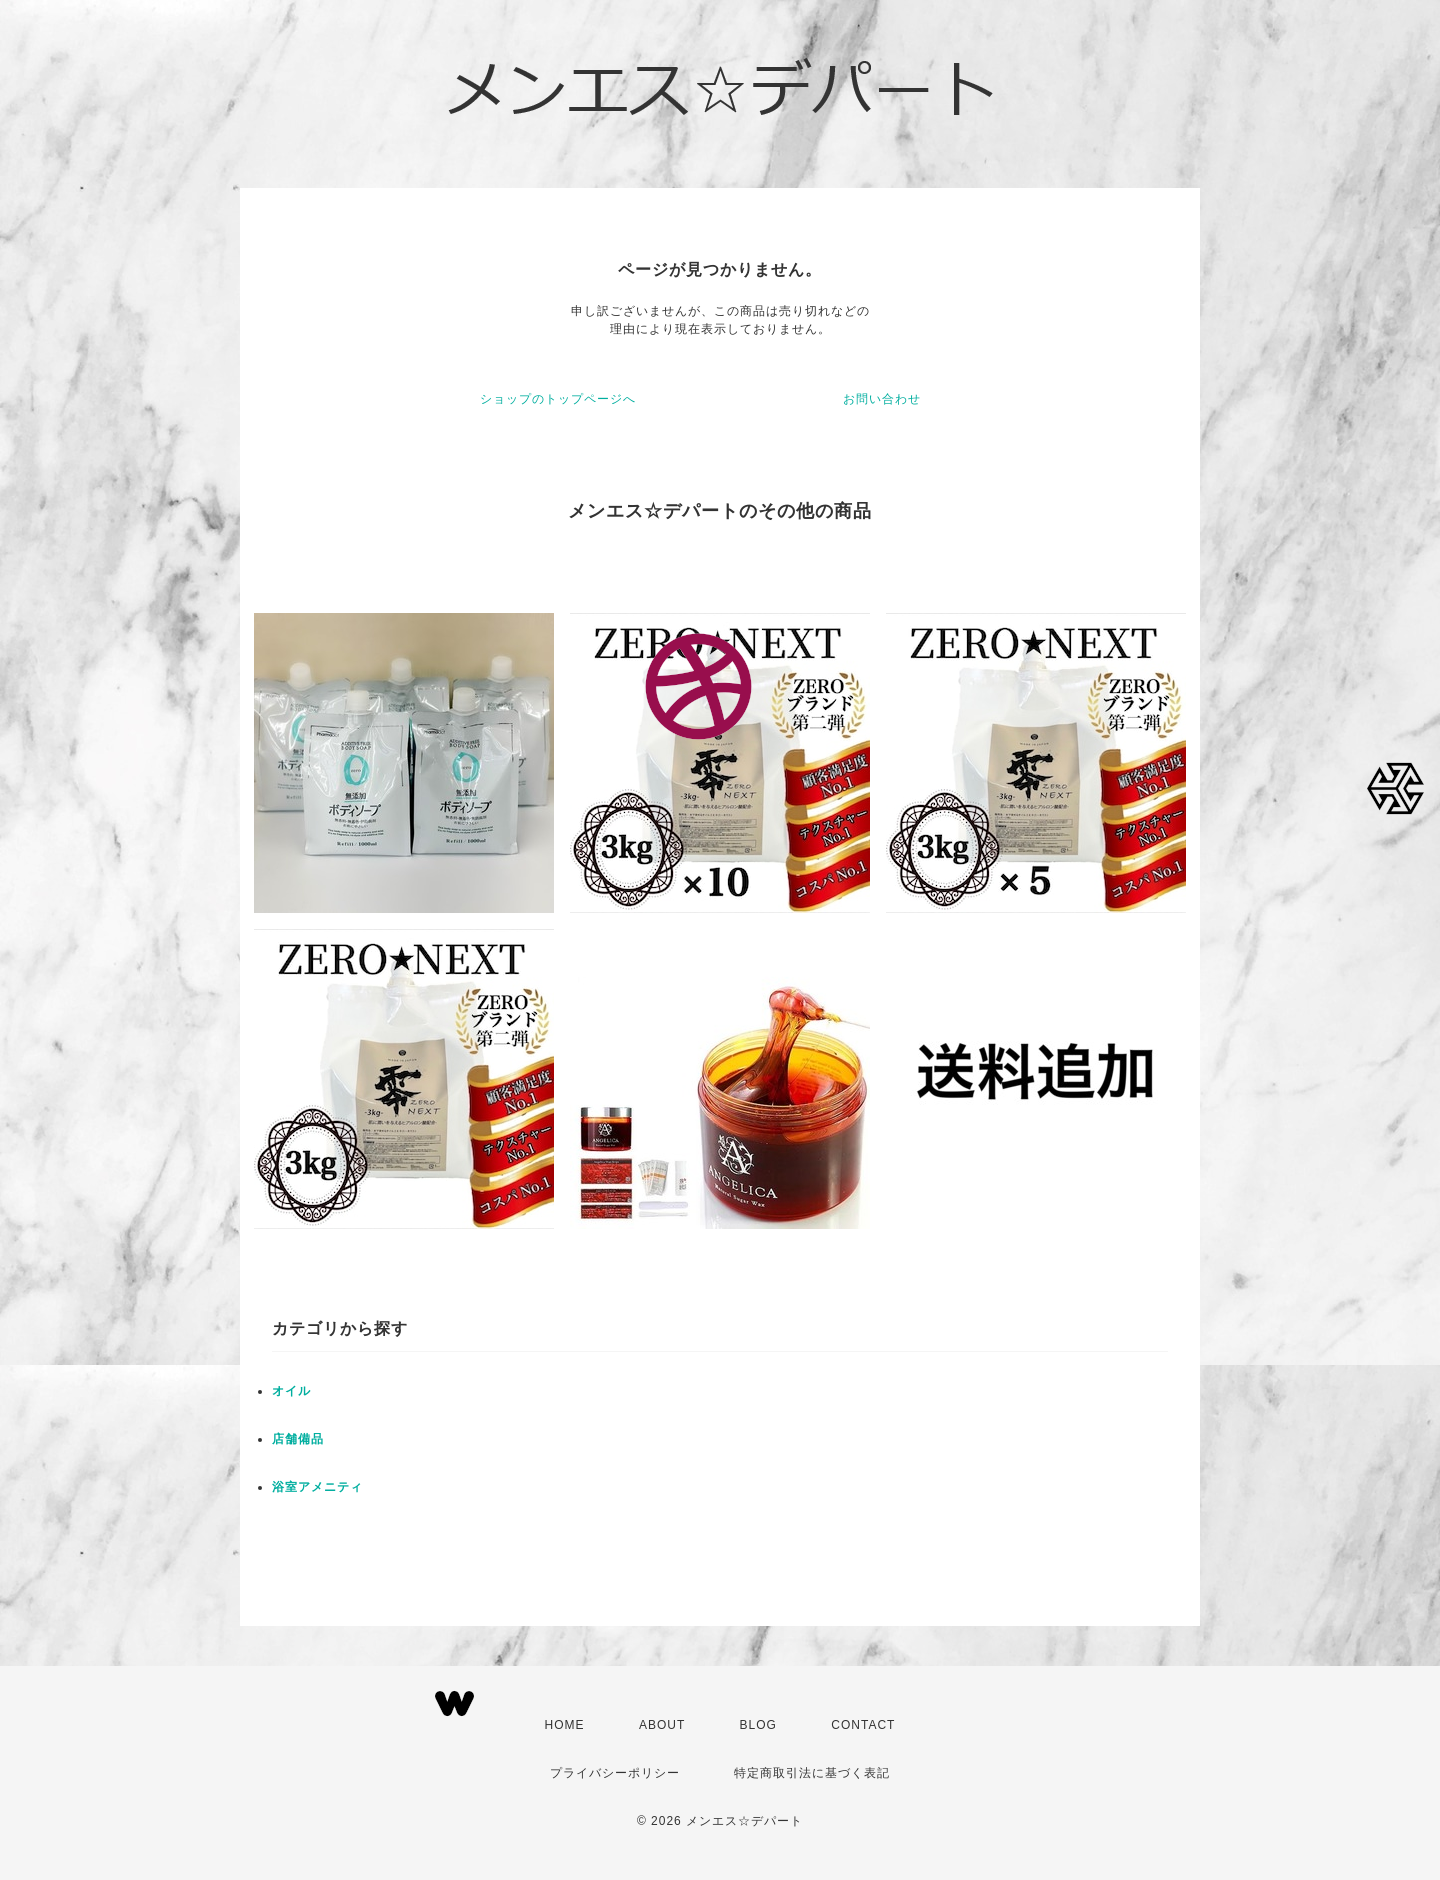 Image resolution: width=1440 pixels, height=1880 pixels. I want to click on visit dribbble profile or portfolio, so click(698, 686).